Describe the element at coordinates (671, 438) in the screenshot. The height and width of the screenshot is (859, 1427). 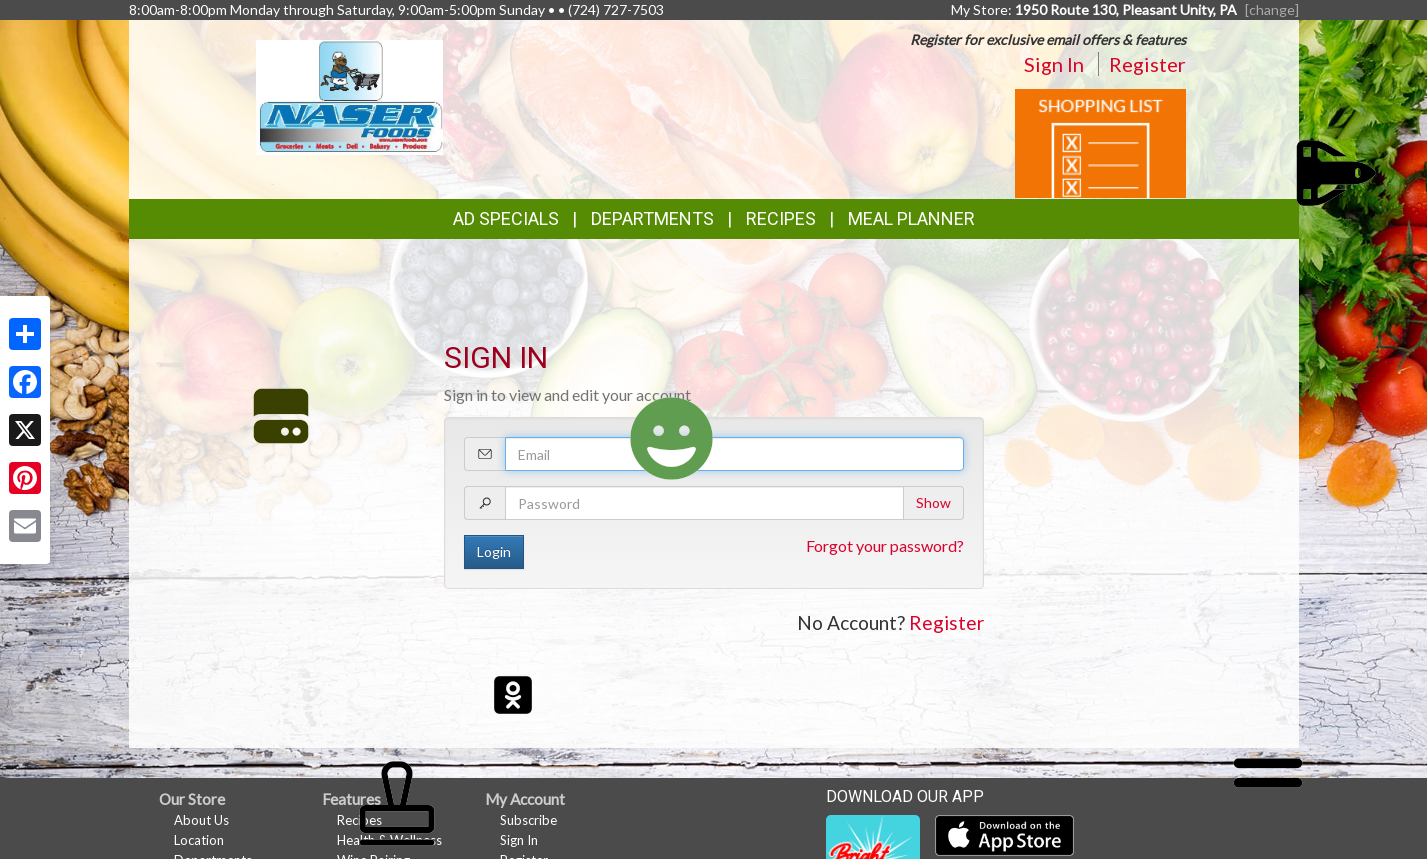
I see `react with a happy emoji` at that location.